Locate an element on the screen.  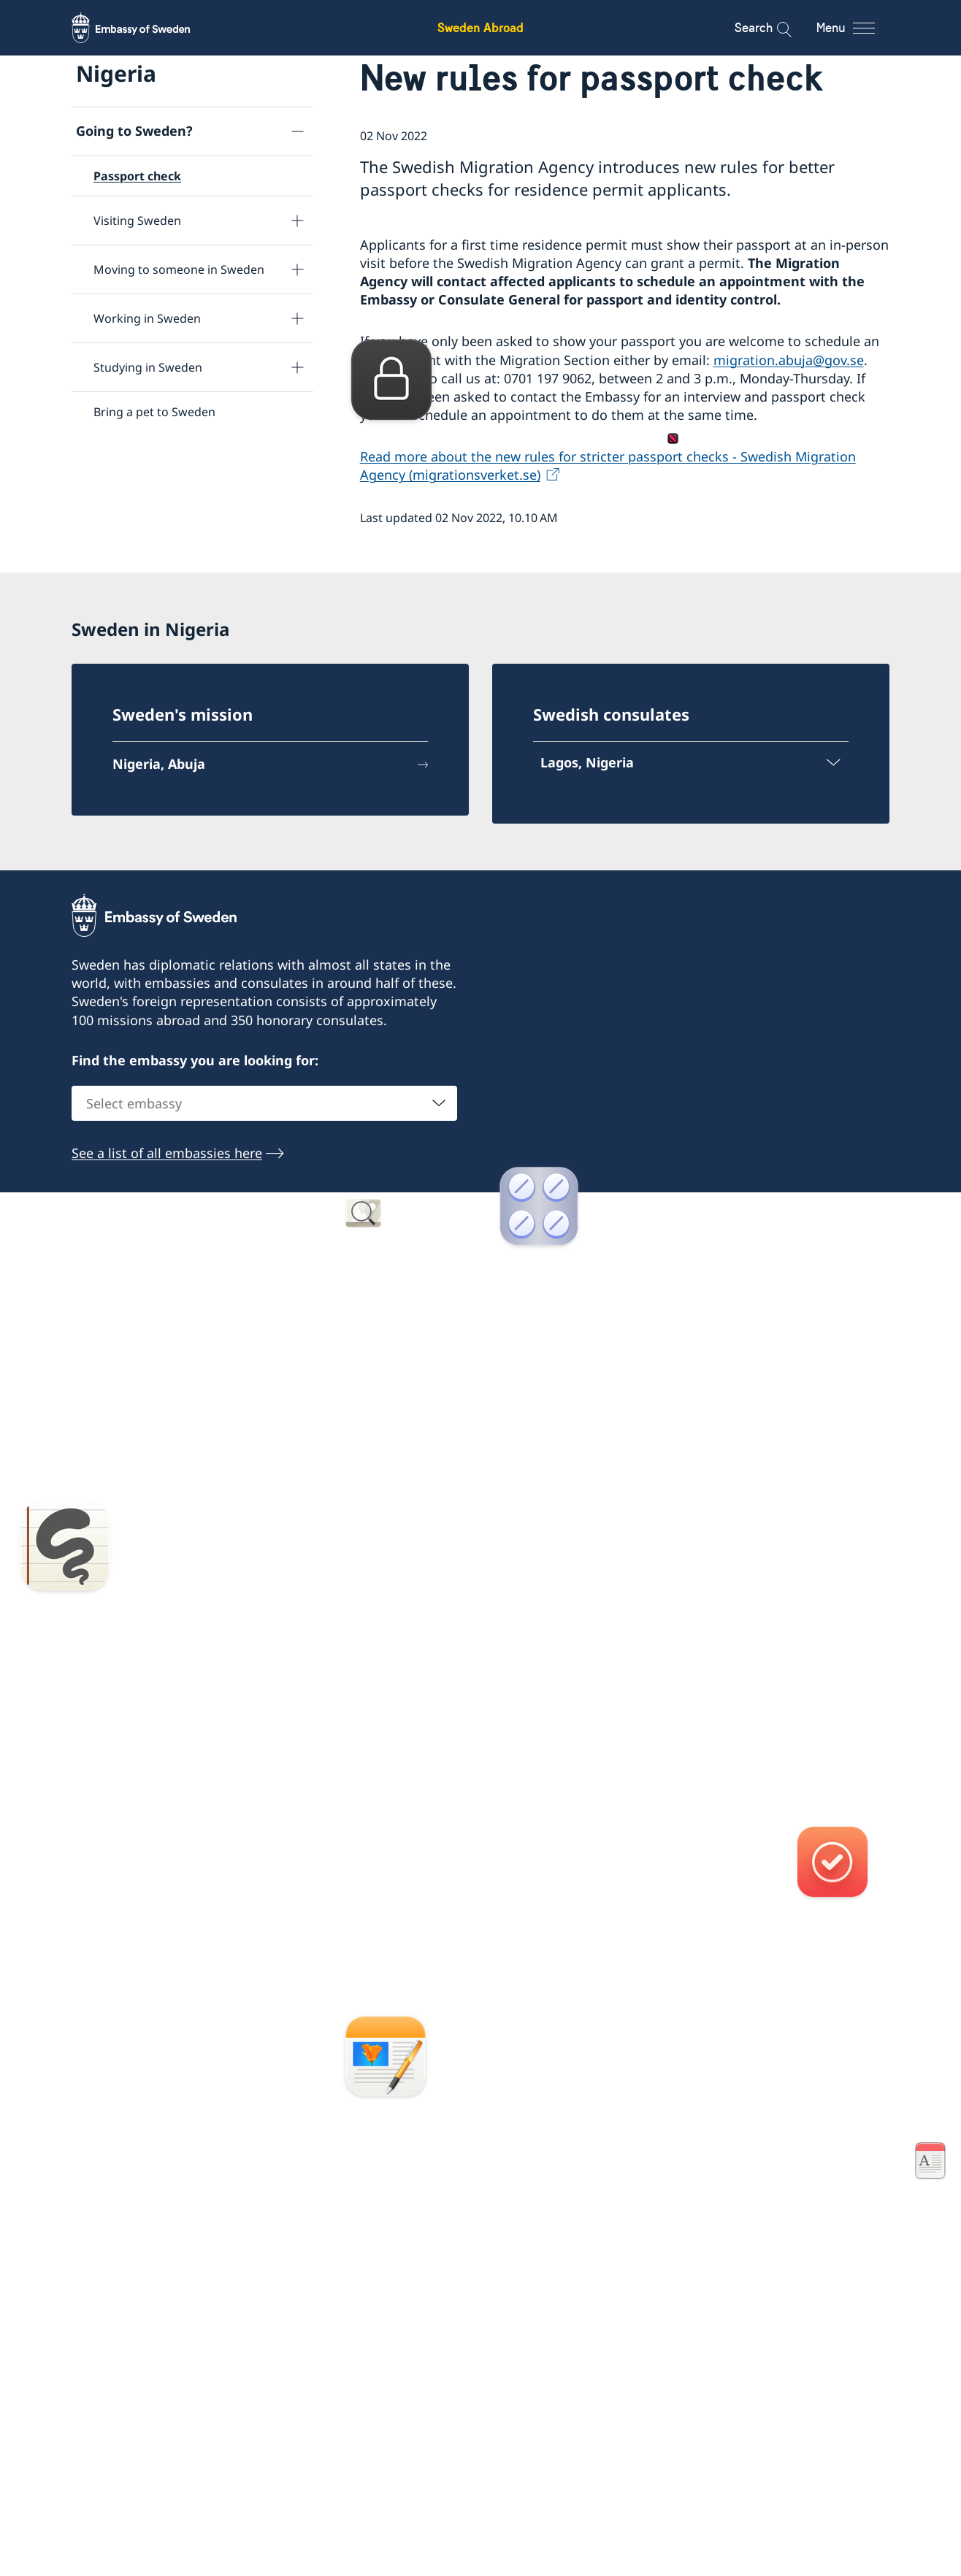
open ebook reader application is located at coordinates (930, 2161).